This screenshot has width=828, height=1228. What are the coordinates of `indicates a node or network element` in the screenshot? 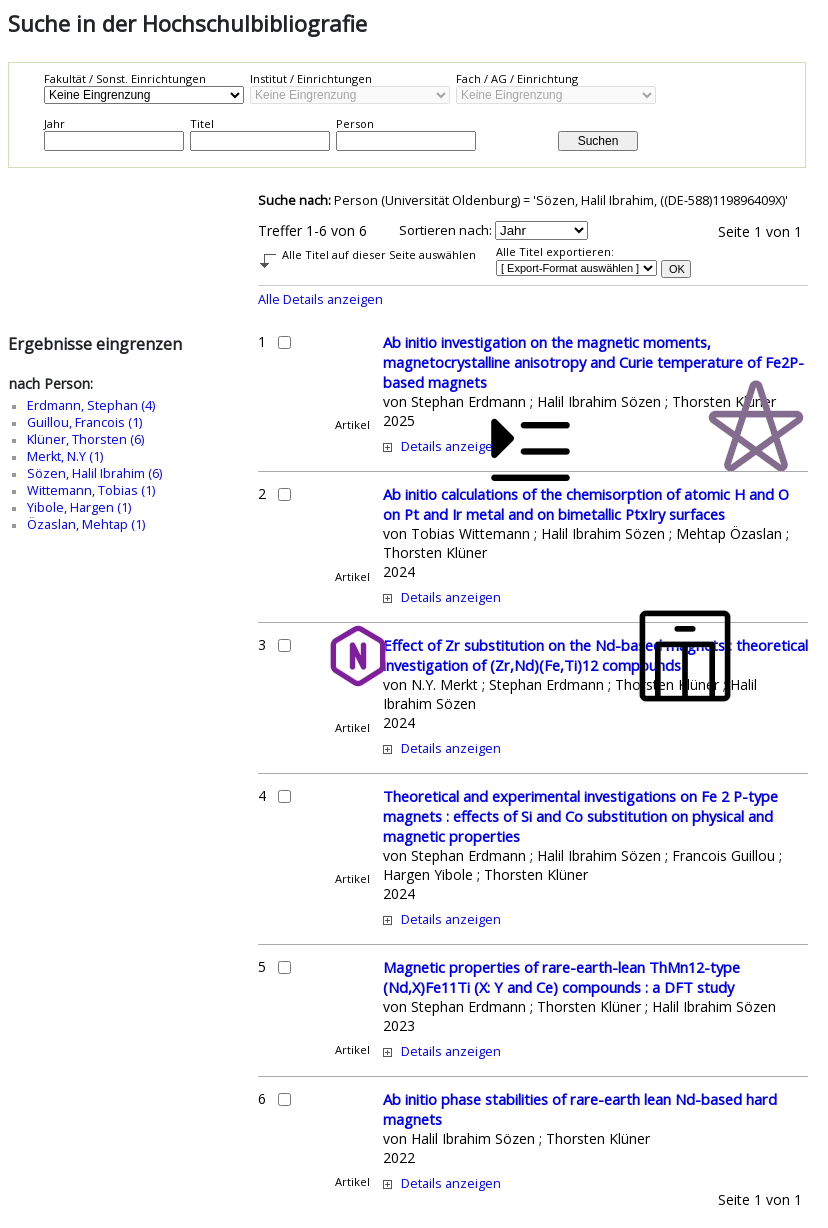 It's located at (358, 656).